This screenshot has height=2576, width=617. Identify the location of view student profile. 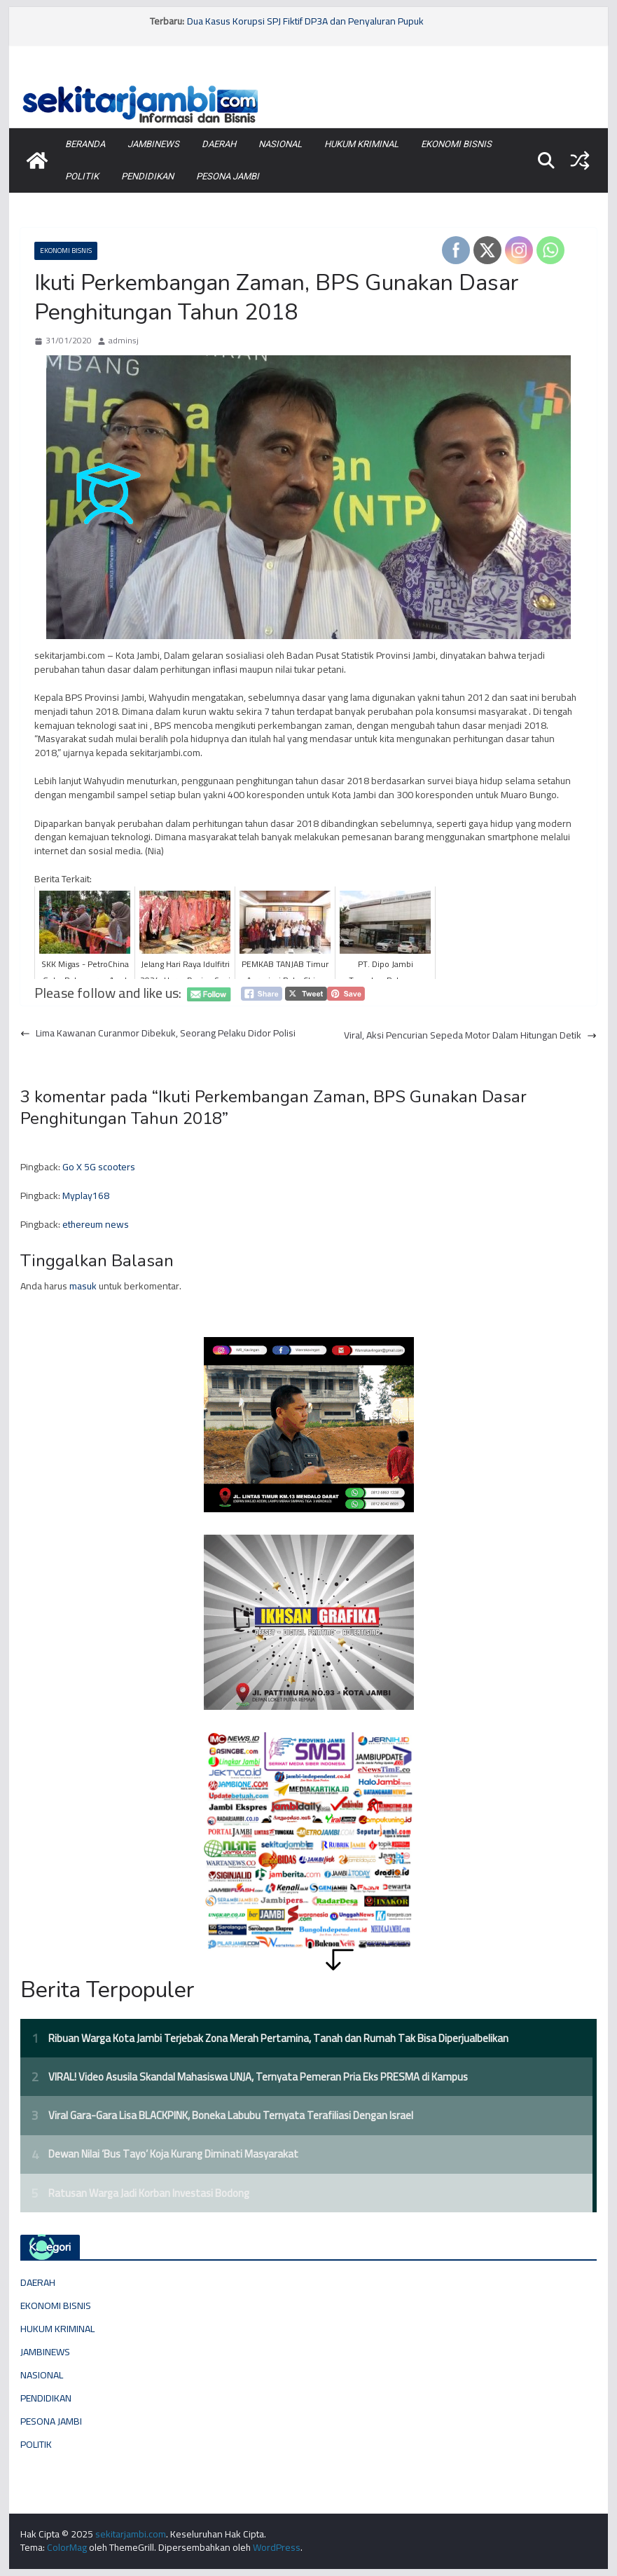
(109, 495).